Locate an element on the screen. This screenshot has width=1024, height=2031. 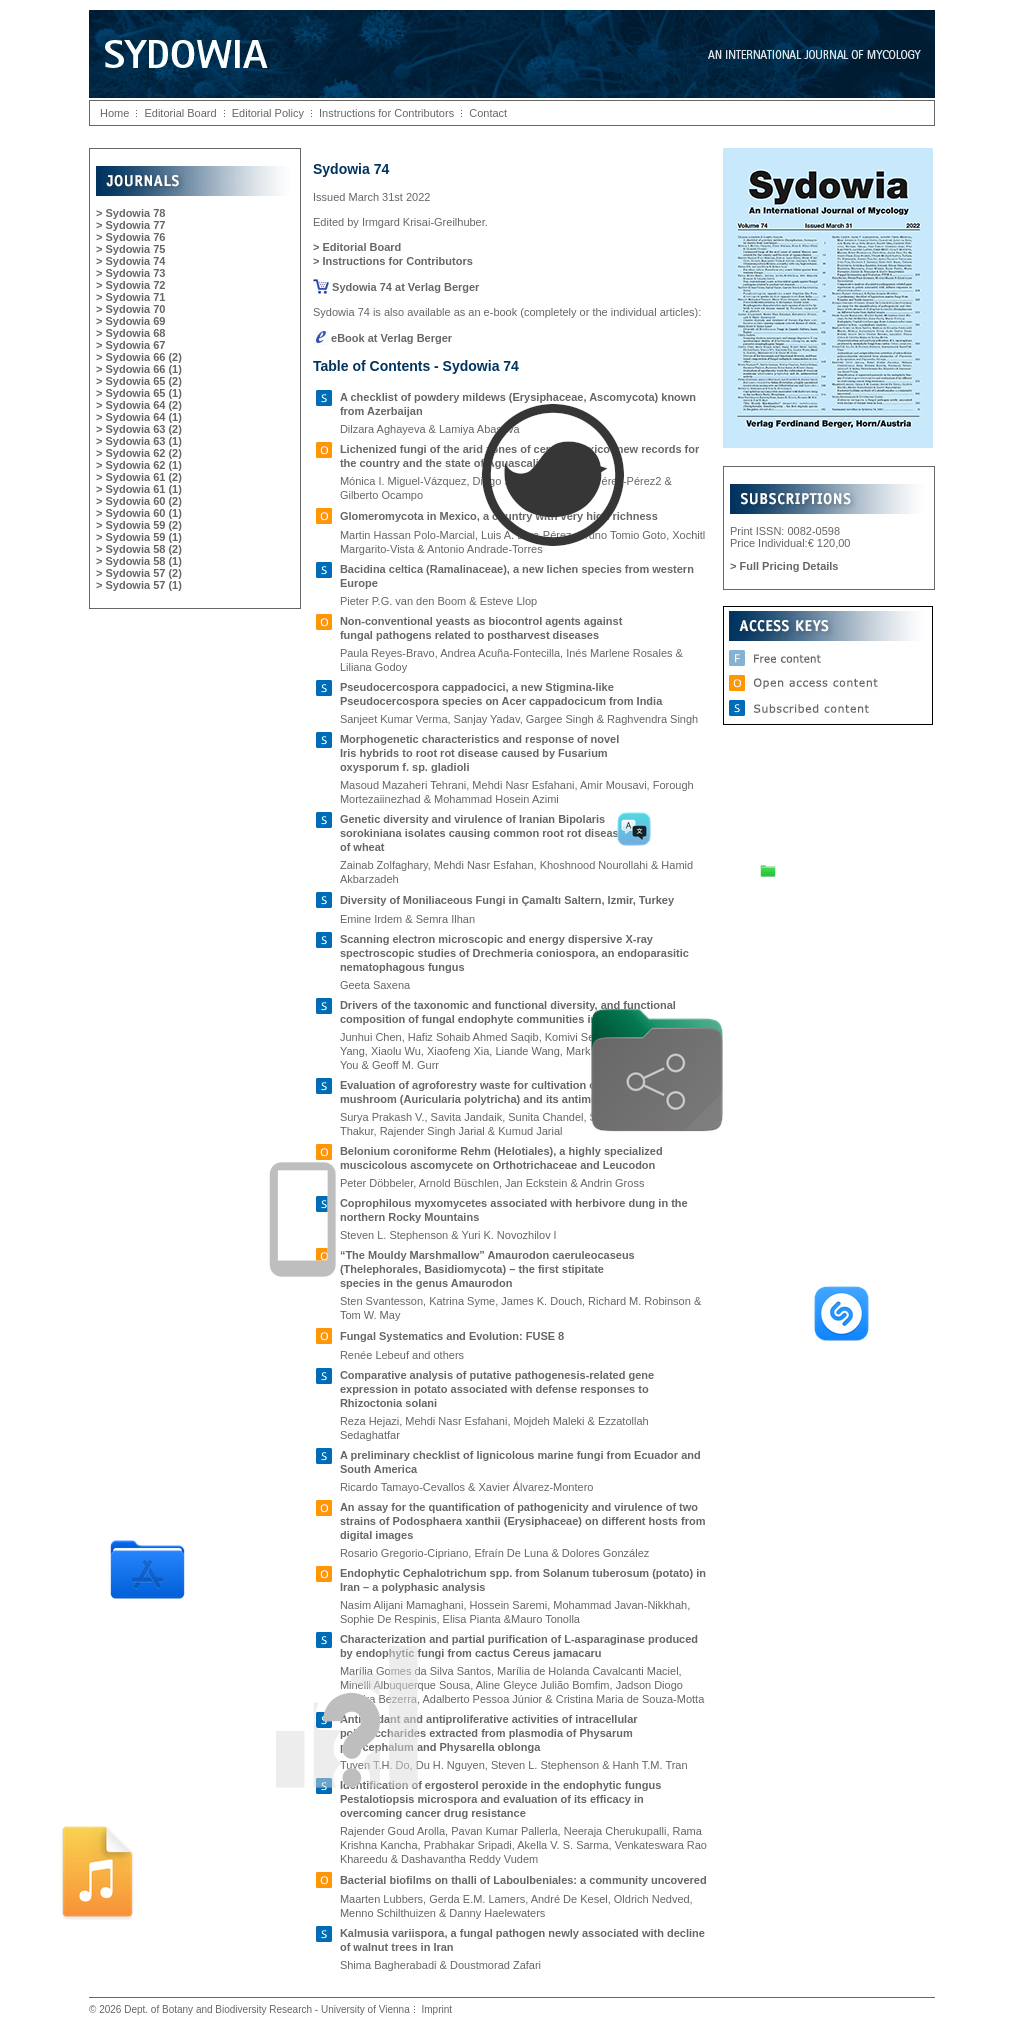
no cellular network route available is located at coordinates (351, 1721).